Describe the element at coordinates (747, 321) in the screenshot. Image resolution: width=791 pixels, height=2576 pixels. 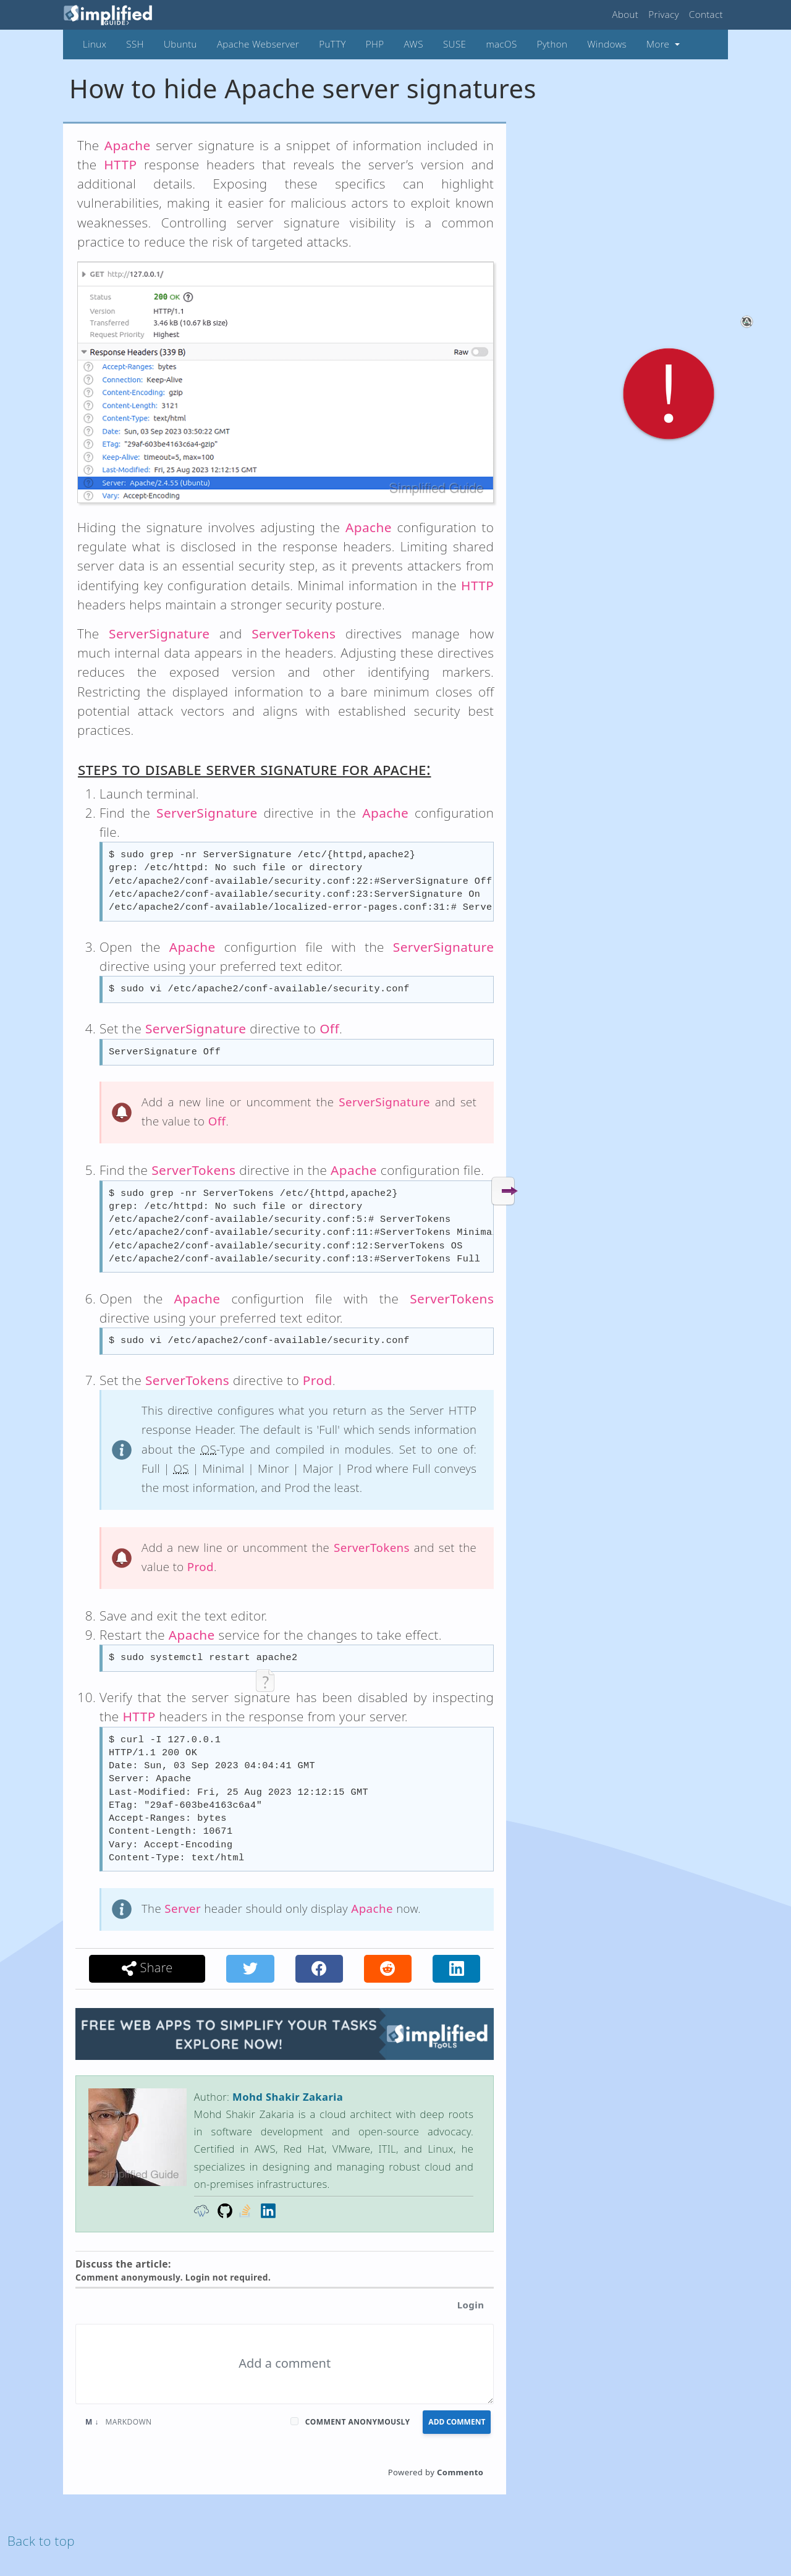
I see `open the software updater application` at that location.